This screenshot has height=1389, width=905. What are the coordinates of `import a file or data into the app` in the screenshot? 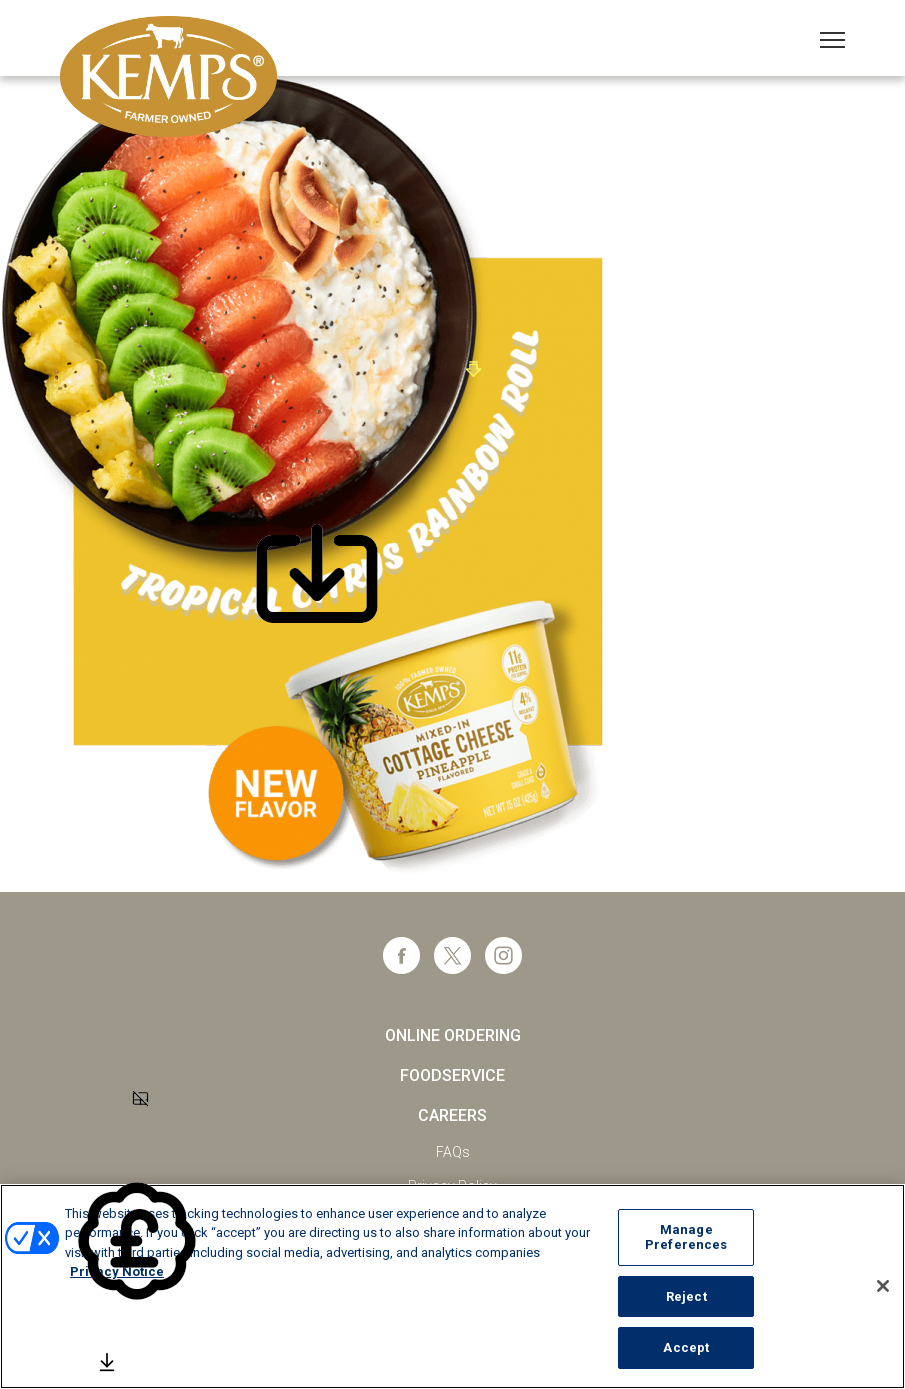 It's located at (317, 579).